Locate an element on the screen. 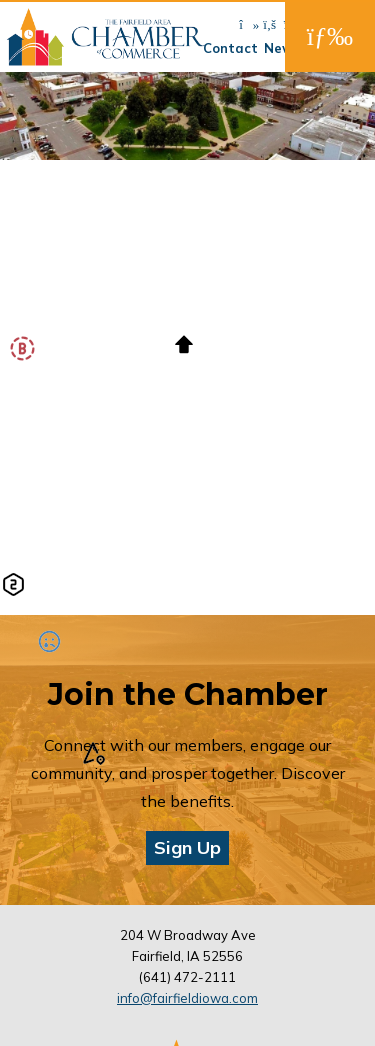  indicates a sad or negative emotional state is located at coordinates (49, 641).